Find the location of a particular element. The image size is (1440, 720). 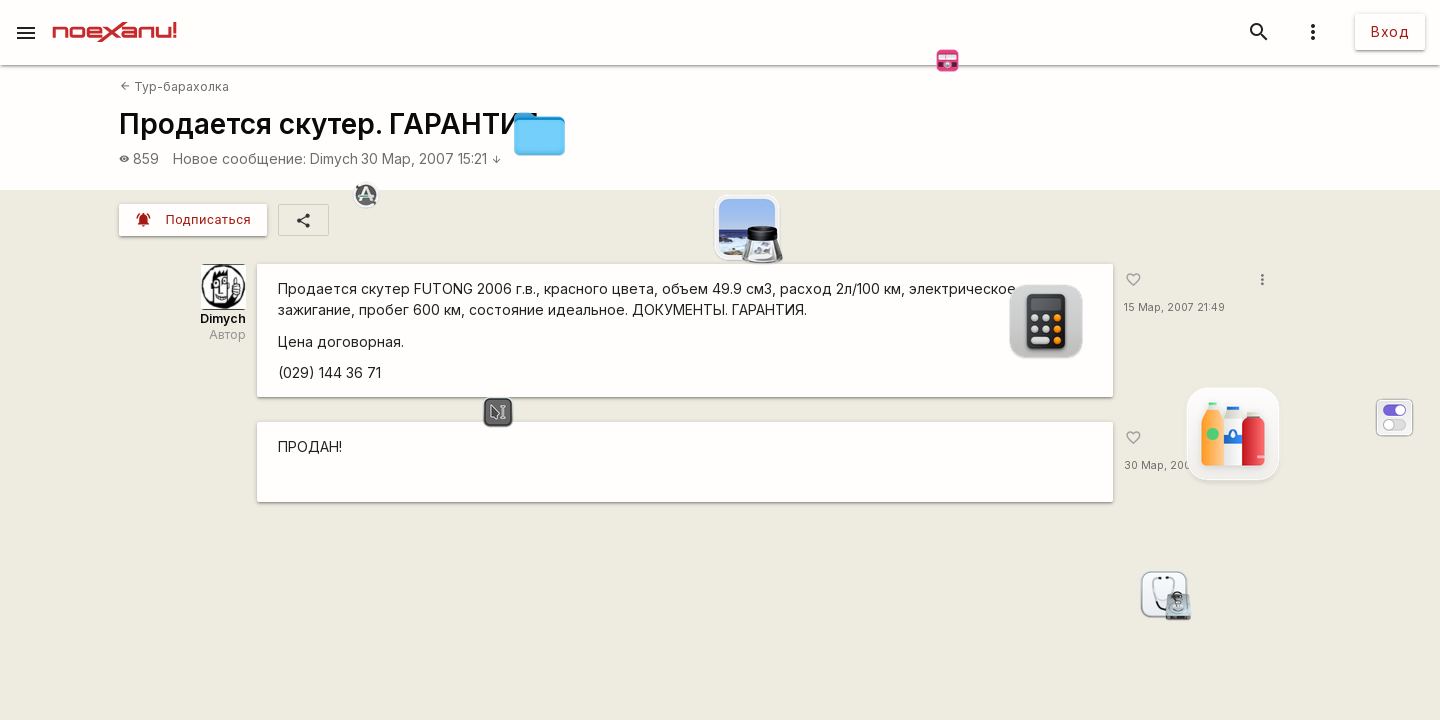

open the calculator app is located at coordinates (1046, 321).